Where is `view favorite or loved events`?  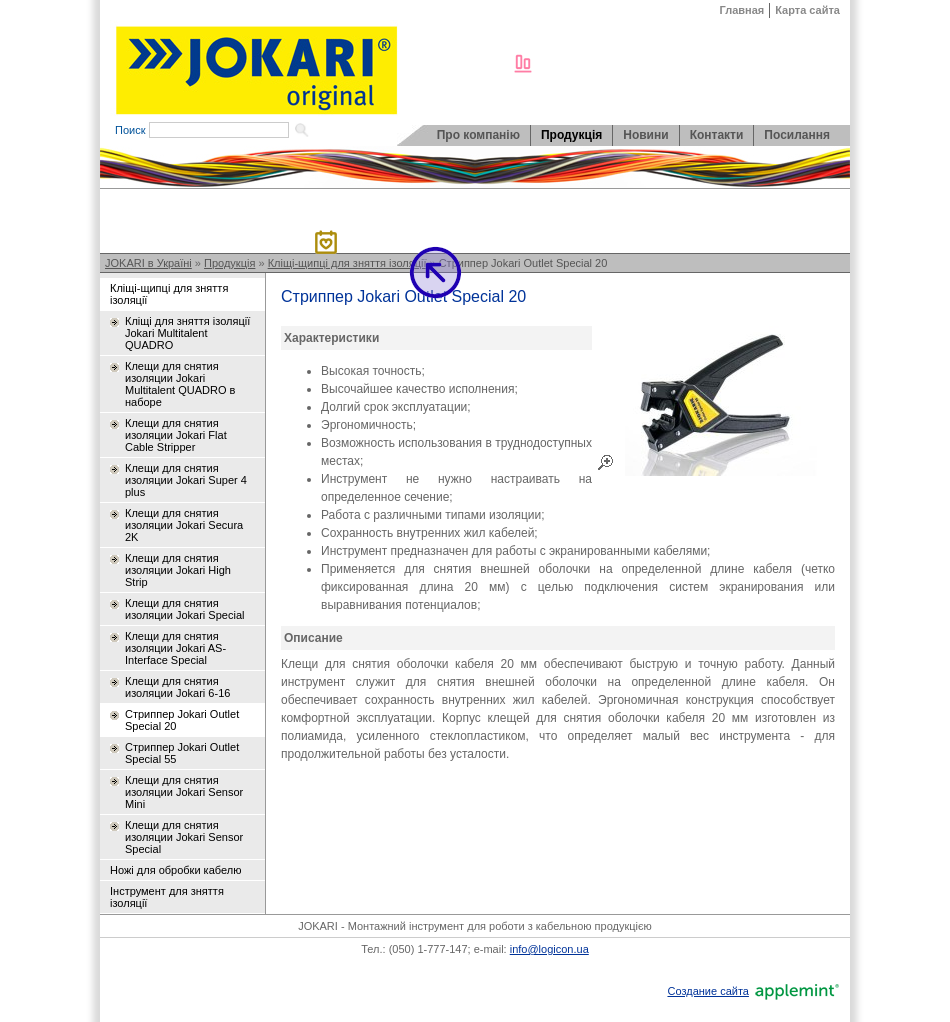
view favorite or loved events is located at coordinates (326, 243).